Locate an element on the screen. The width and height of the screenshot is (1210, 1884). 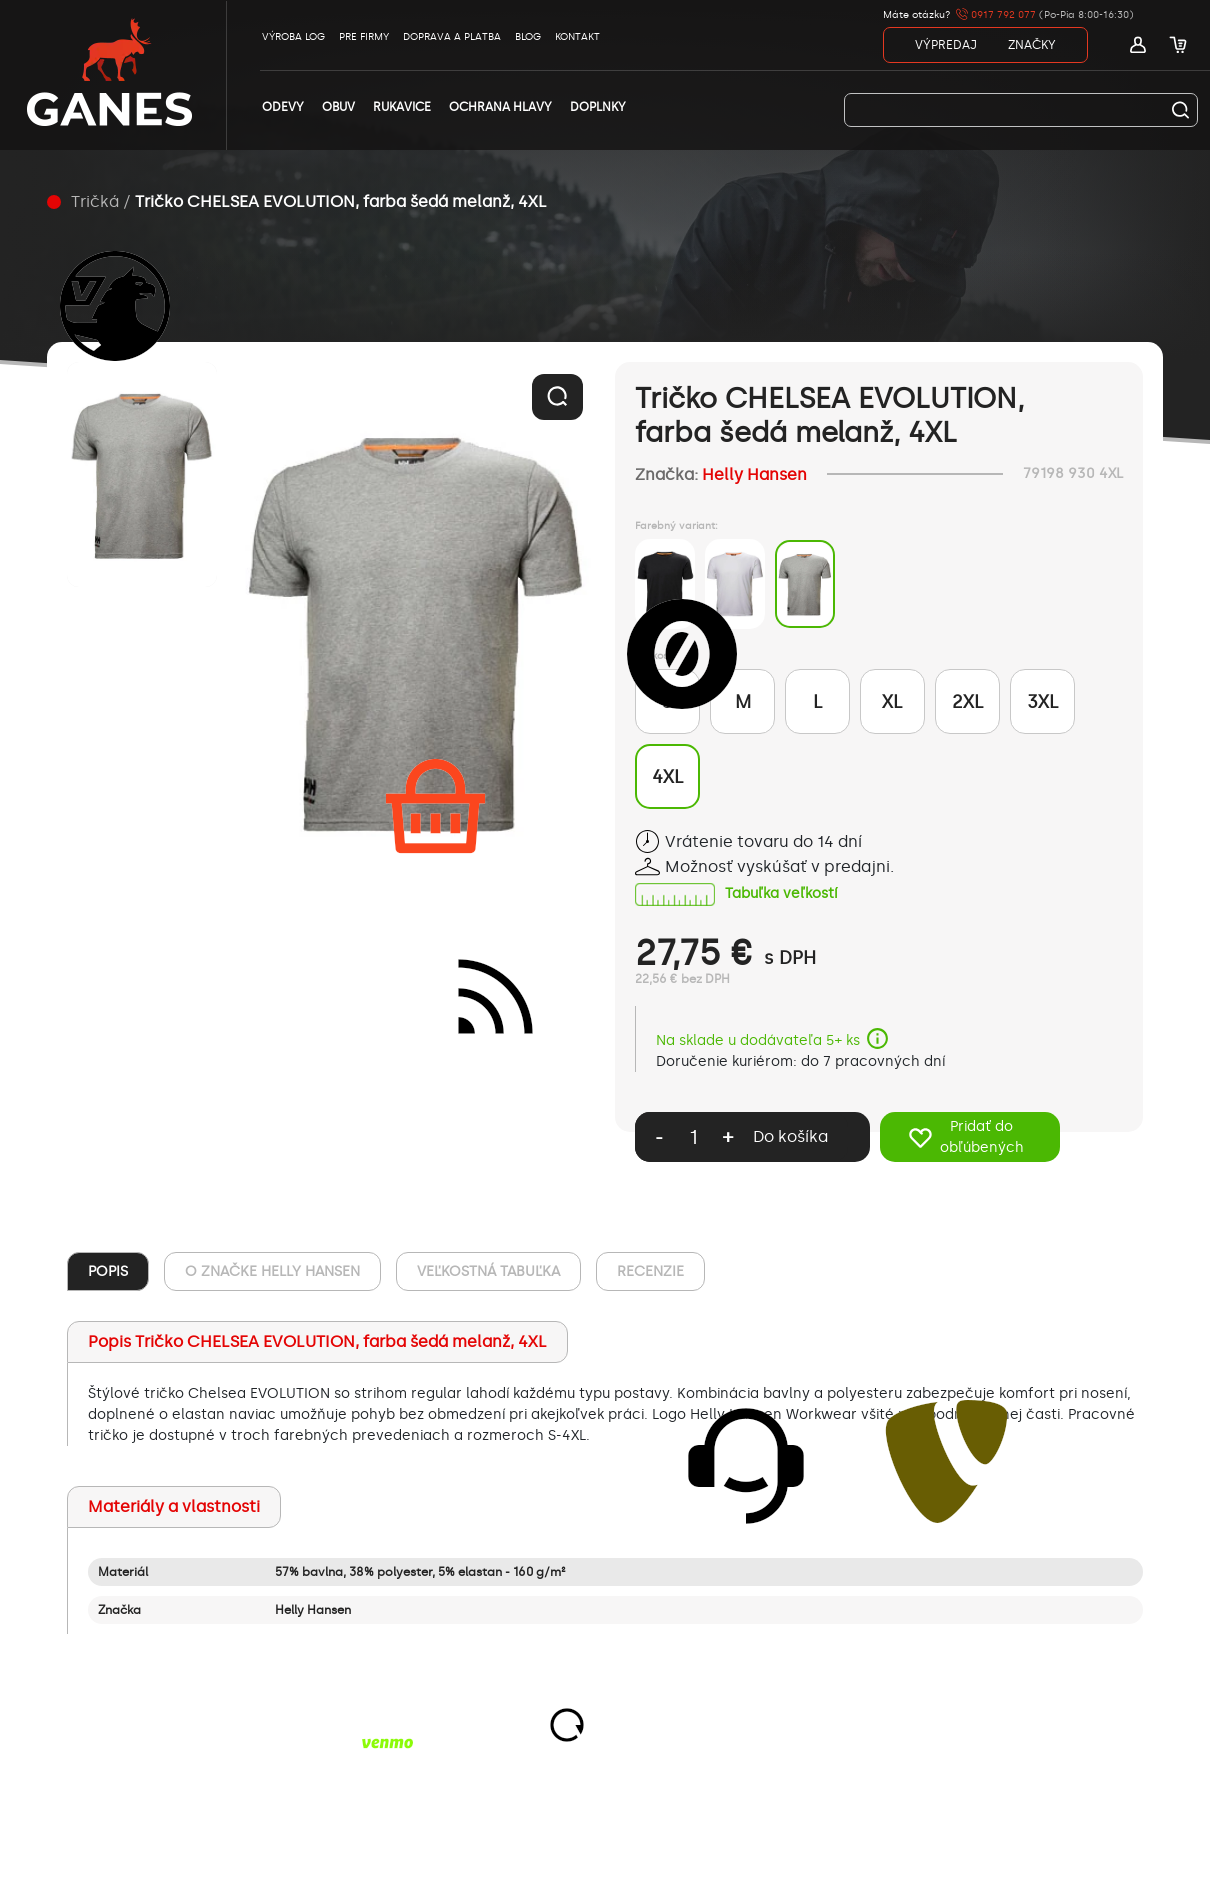
subscribe to RSS feed is located at coordinates (495, 996).